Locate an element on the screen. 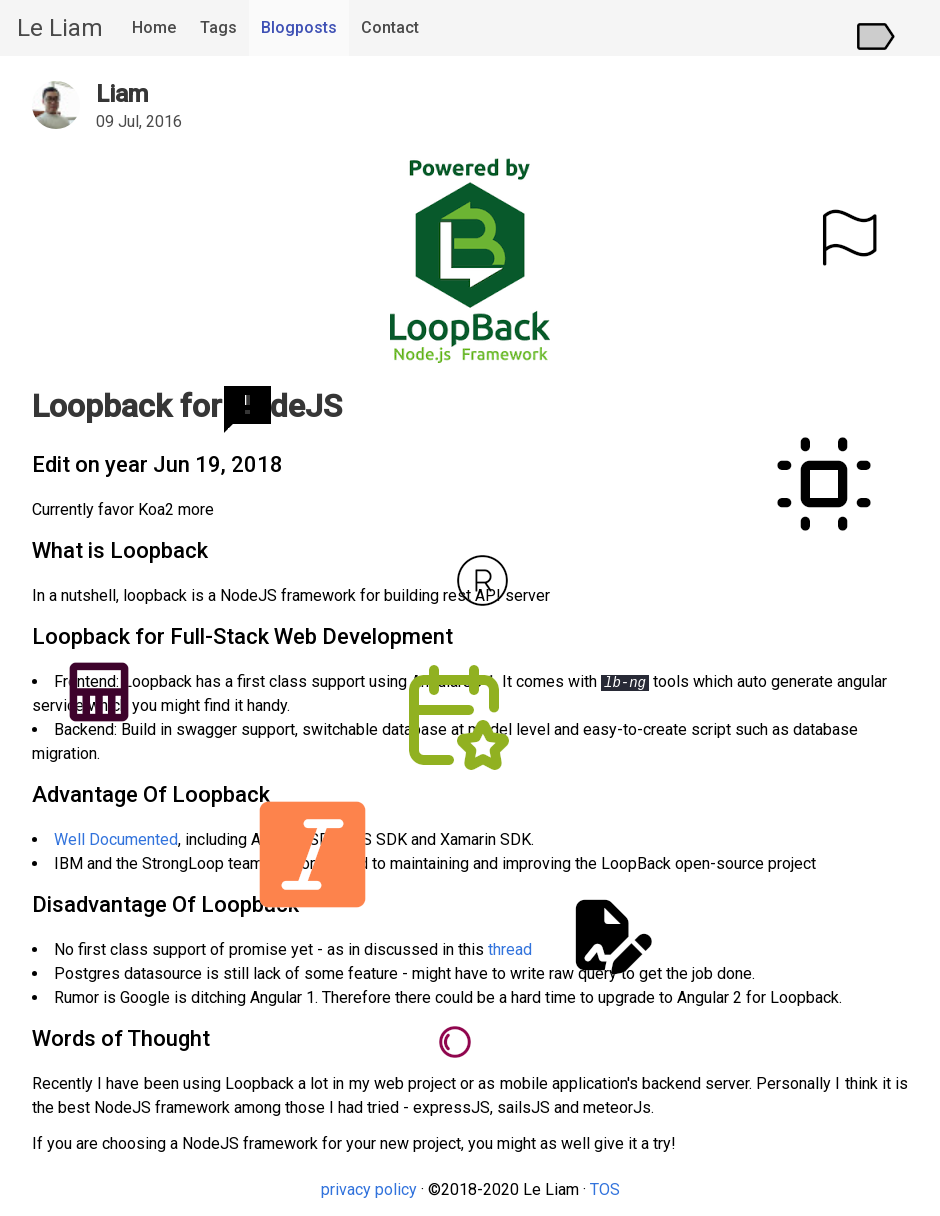  apply italic formatting to selected text is located at coordinates (312, 854).